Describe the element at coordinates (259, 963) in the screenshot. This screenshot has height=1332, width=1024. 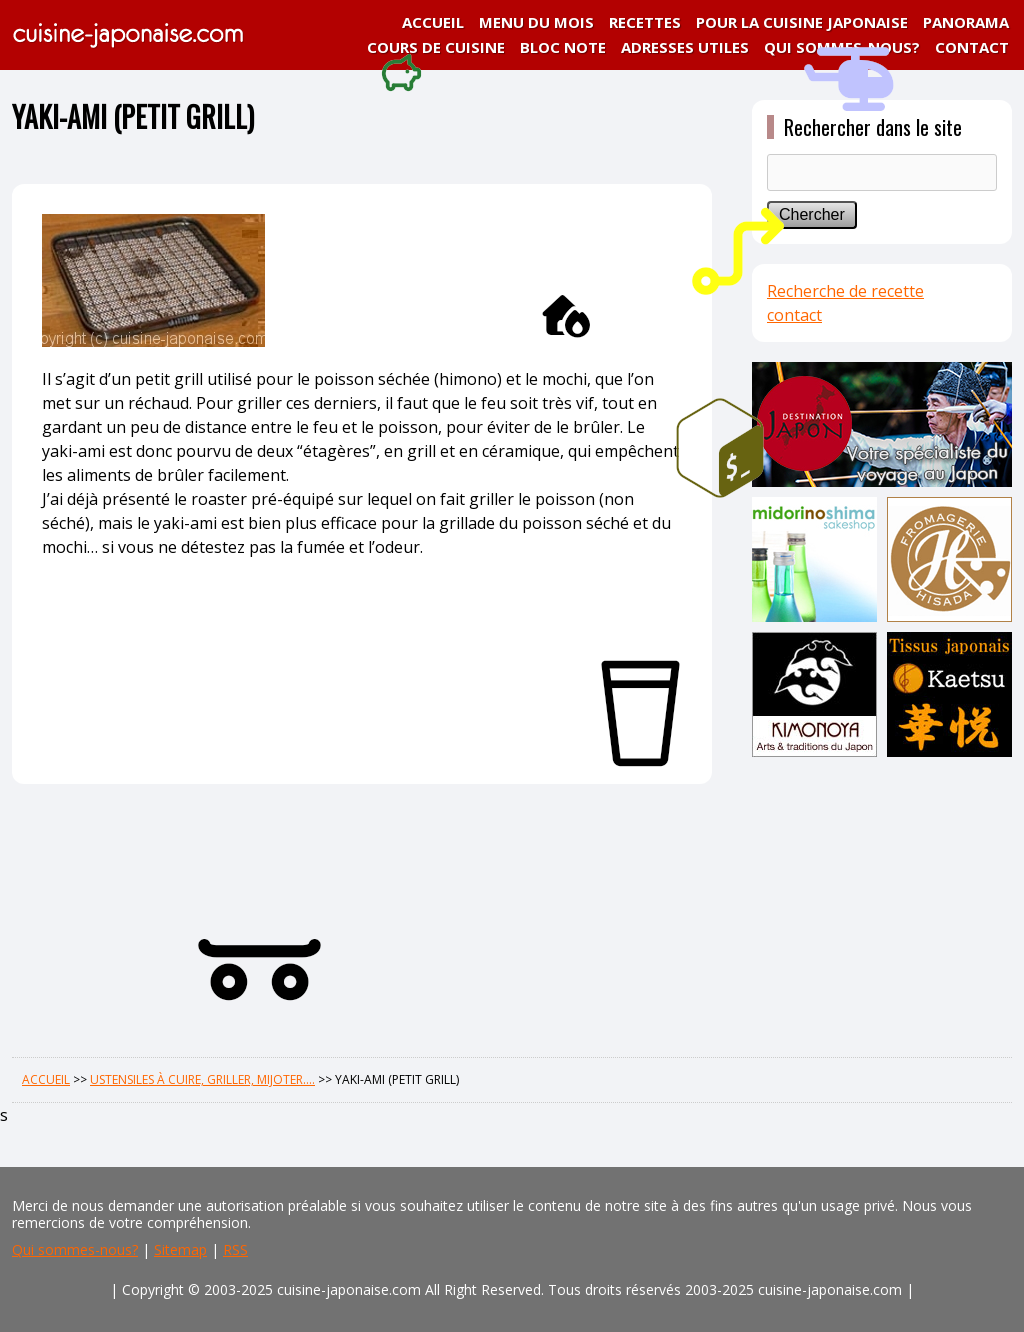
I see `browse skateboarding gear or products` at that location.